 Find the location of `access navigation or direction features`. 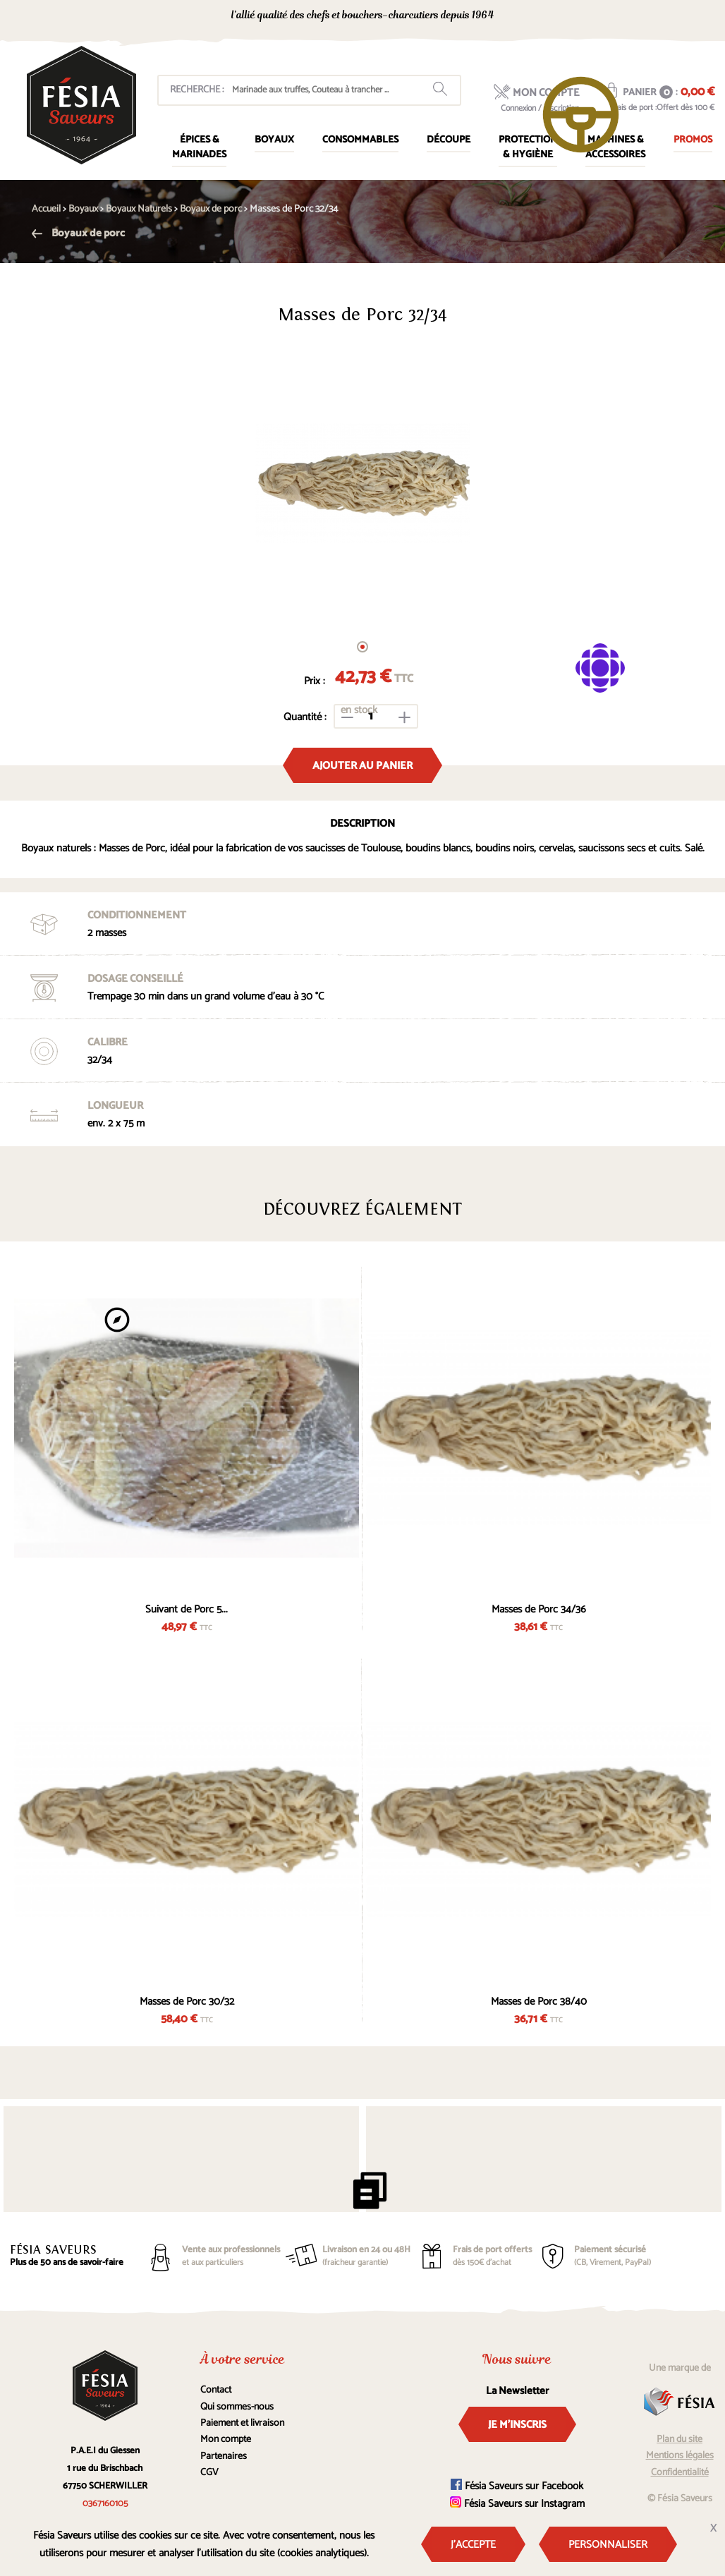

access navigation or direction features is located at coordinates (117, 1320).